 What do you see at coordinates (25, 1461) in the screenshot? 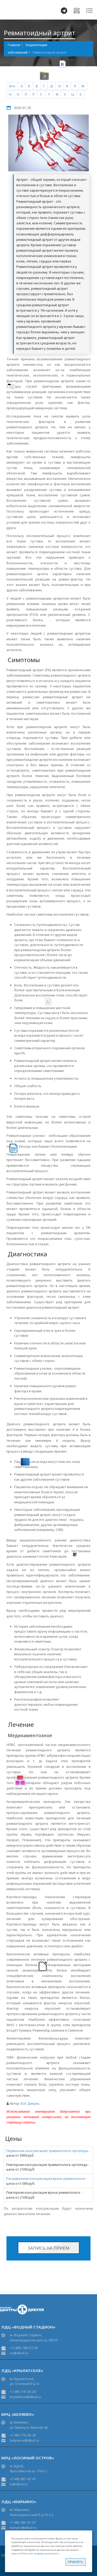
I see `access the desktop folder` at bounding box center [25, 1461].